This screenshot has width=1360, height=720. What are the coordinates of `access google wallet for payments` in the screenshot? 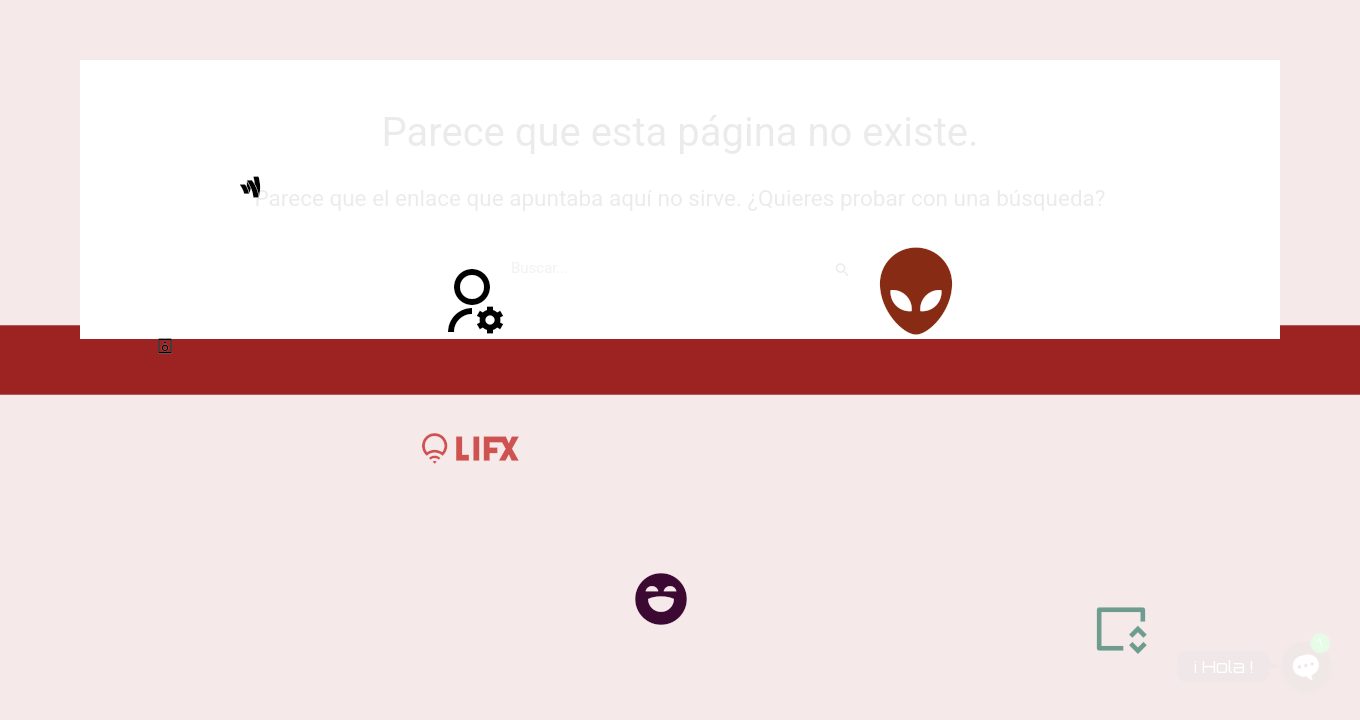 It's located at (250, 187).